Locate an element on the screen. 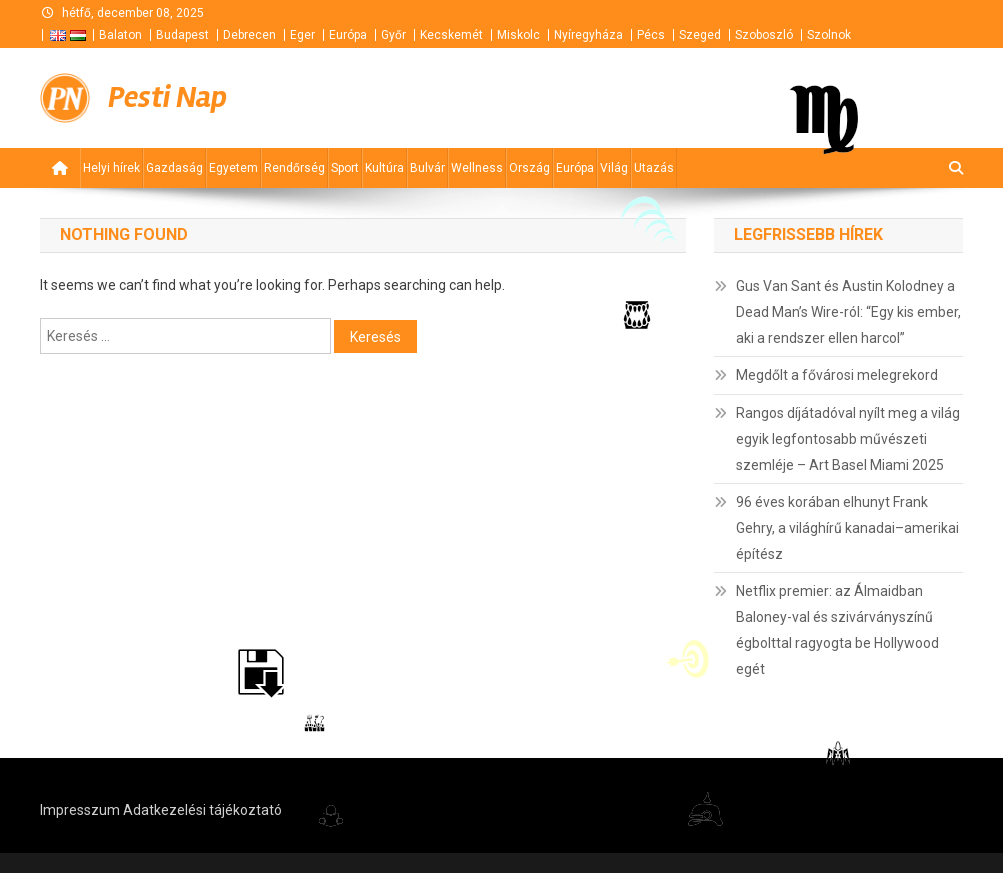 The image size is (1003, 873). deploy spider bot unit is located at coordinates (838, 753).